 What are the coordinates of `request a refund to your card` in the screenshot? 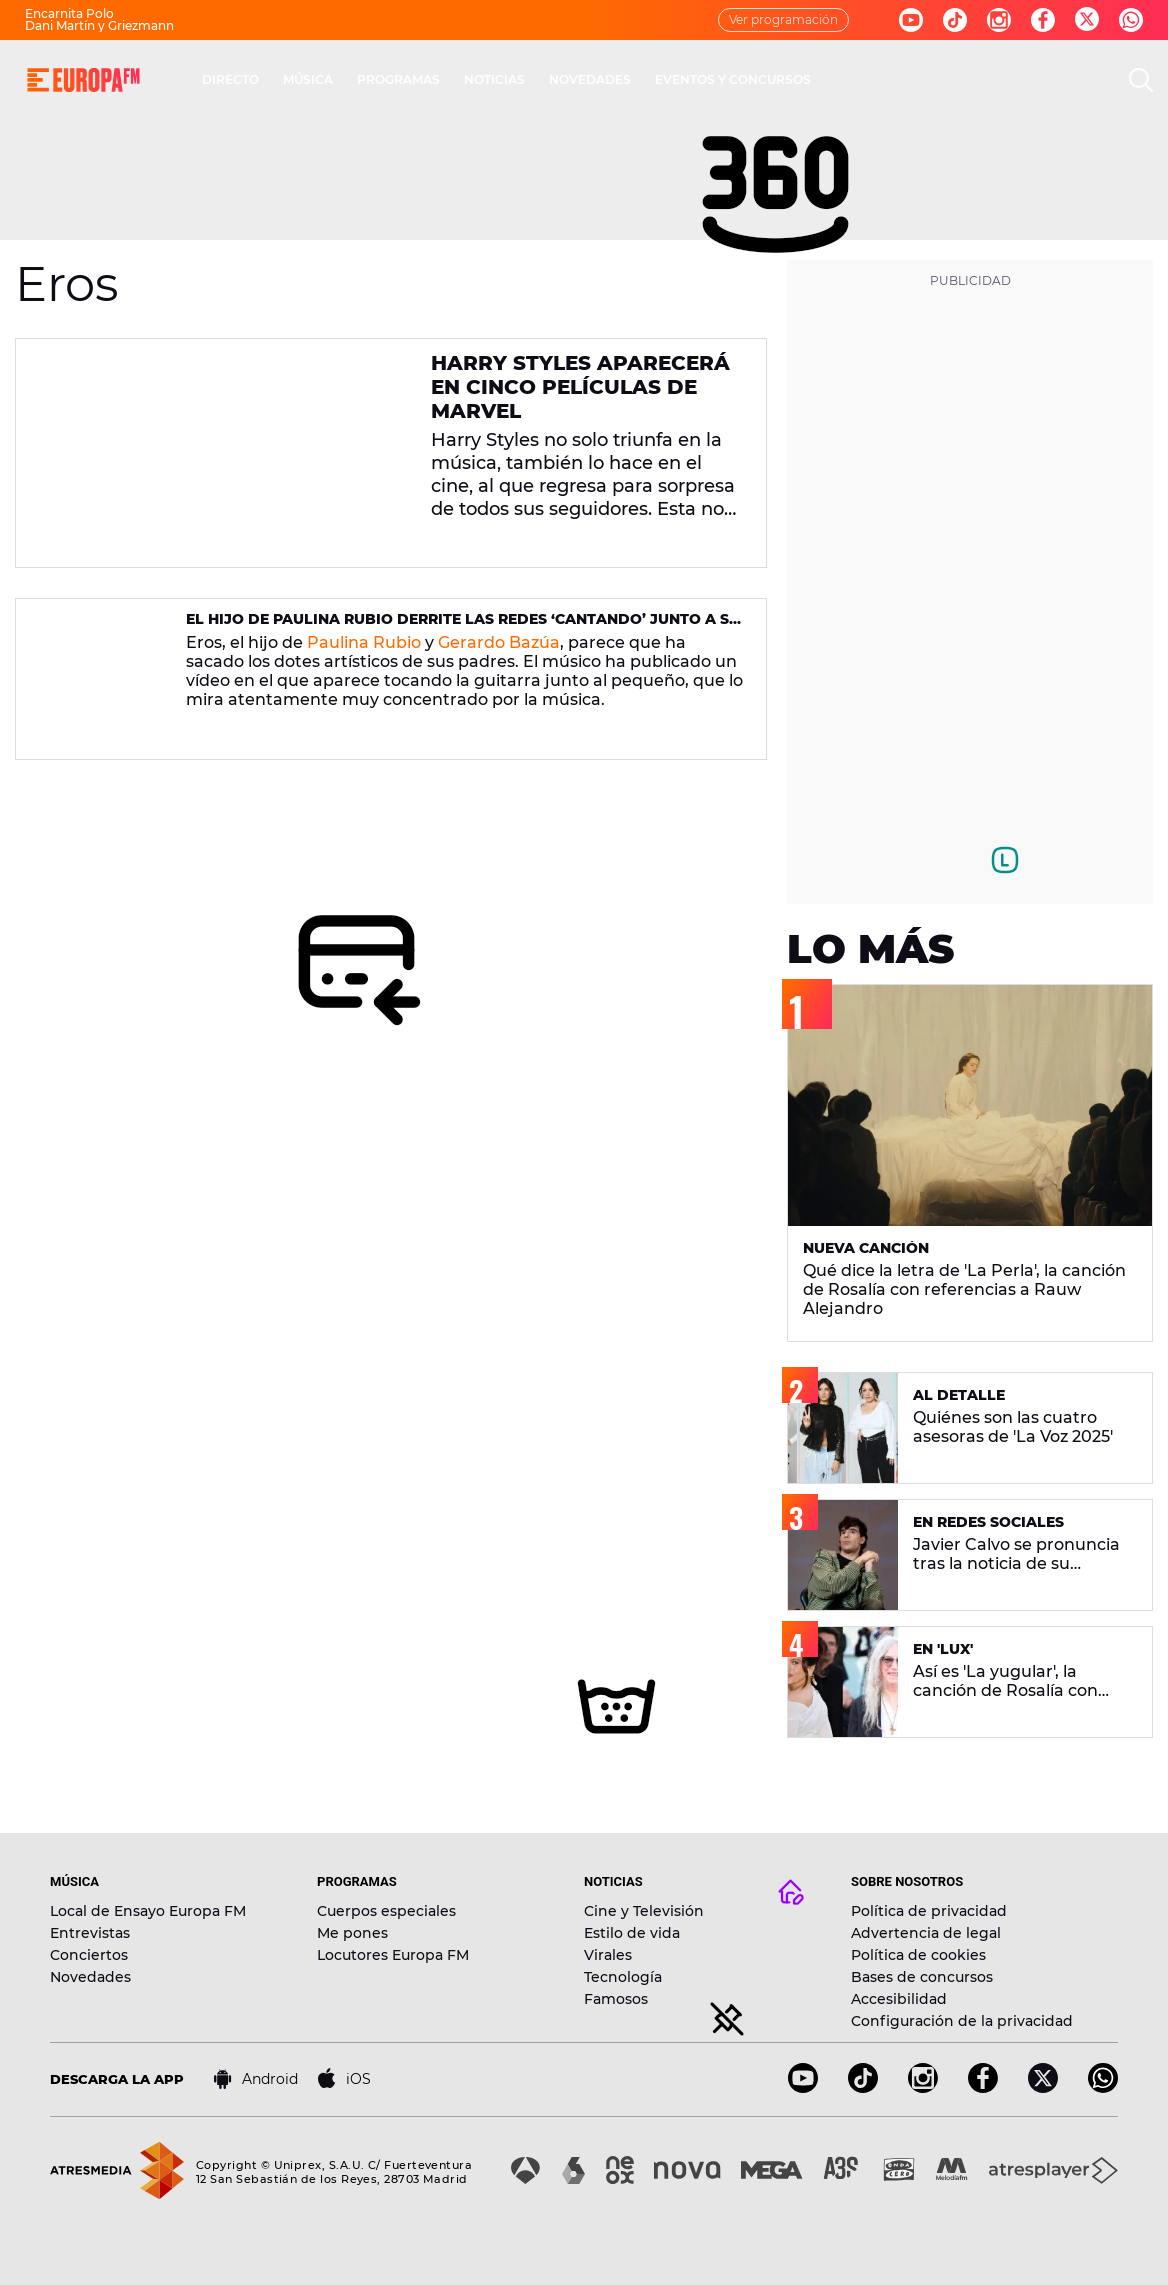 It's located at (356, 961).